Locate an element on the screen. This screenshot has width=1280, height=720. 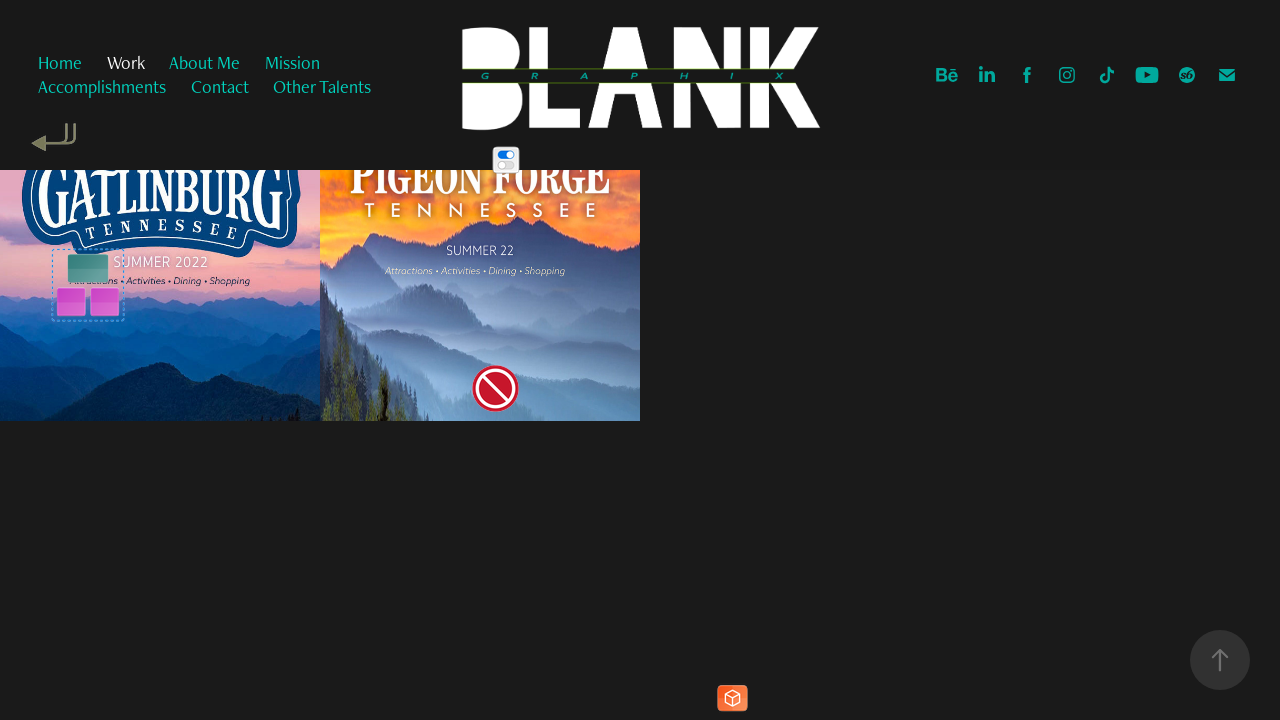
open a Blender 3D project file is located at coordinates (732, 697).